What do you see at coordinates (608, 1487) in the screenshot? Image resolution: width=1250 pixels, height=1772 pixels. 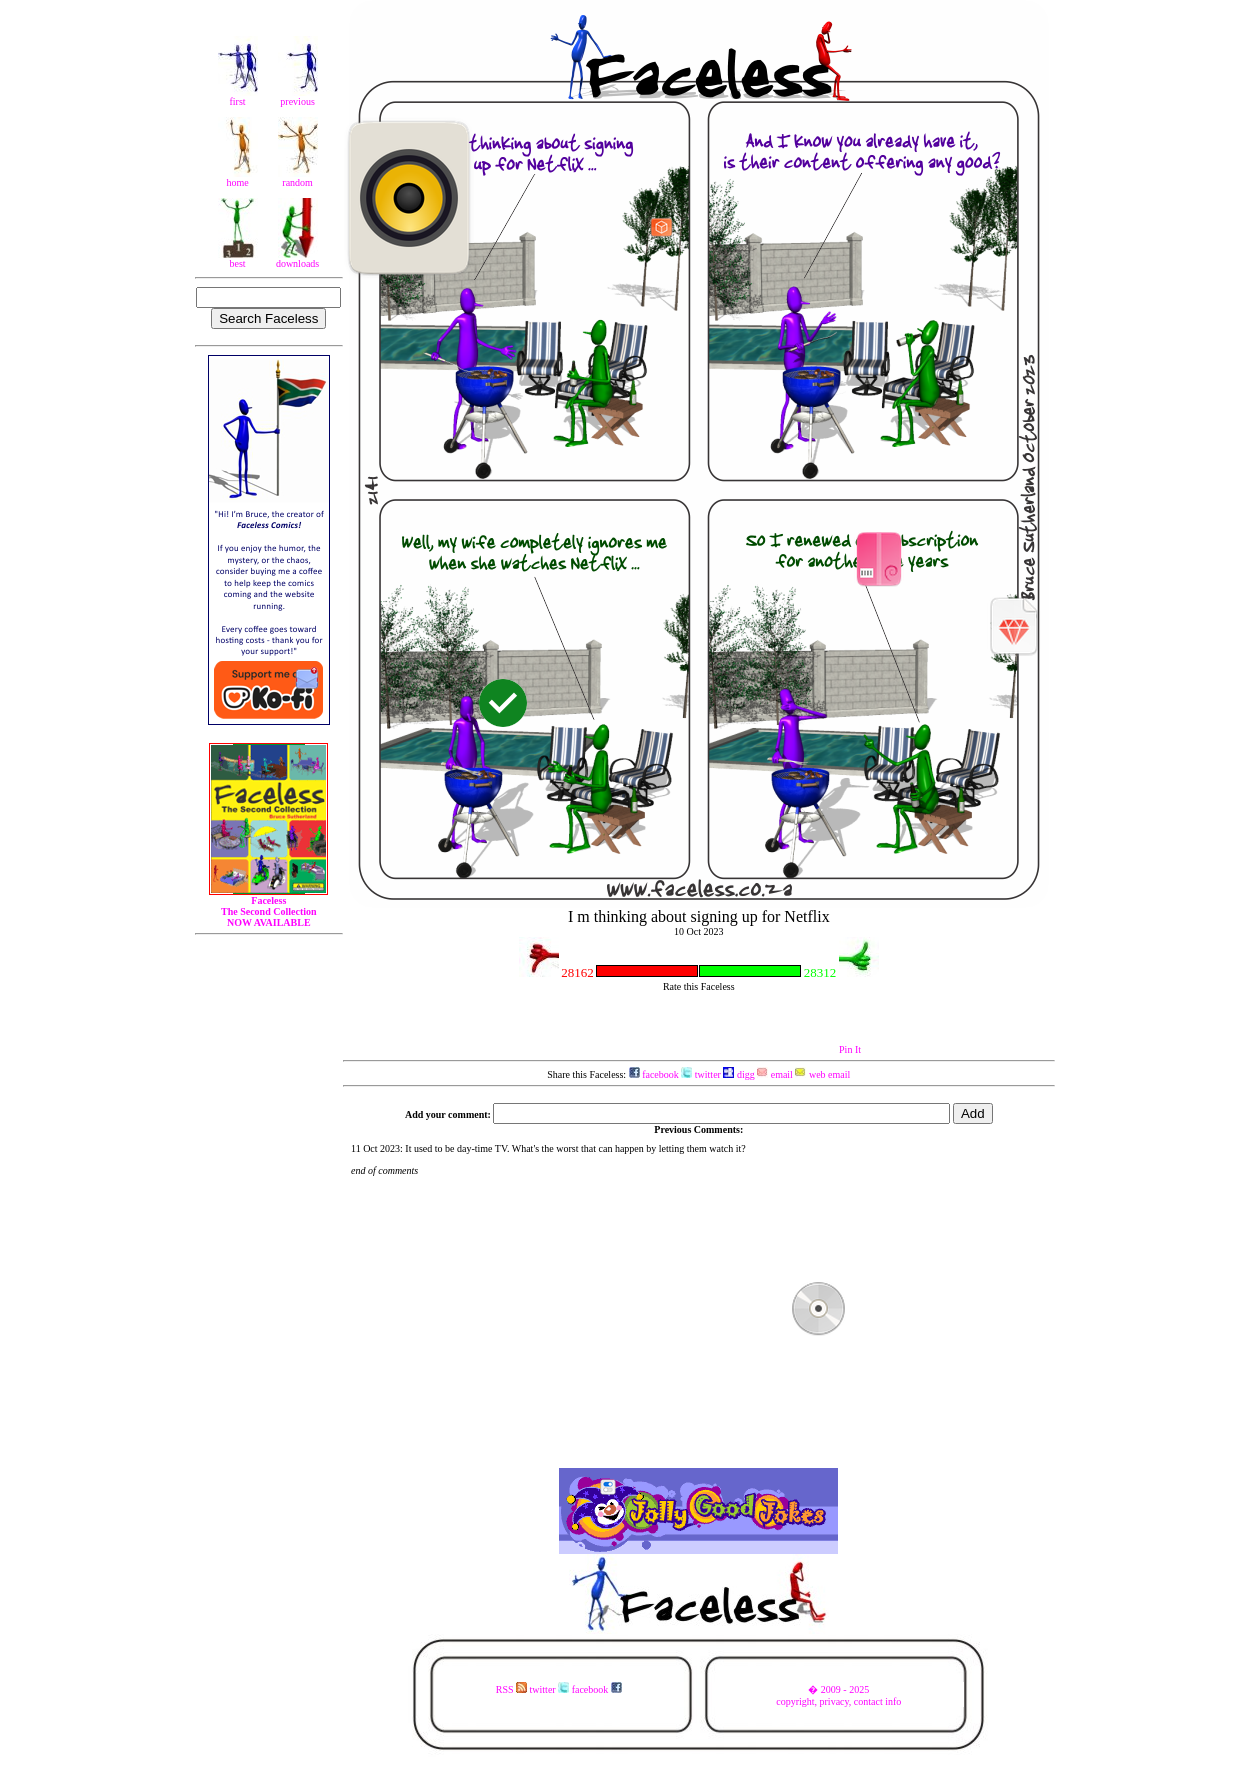 I see `open unity tweak tool settings` at bounding box center [608, 1487].